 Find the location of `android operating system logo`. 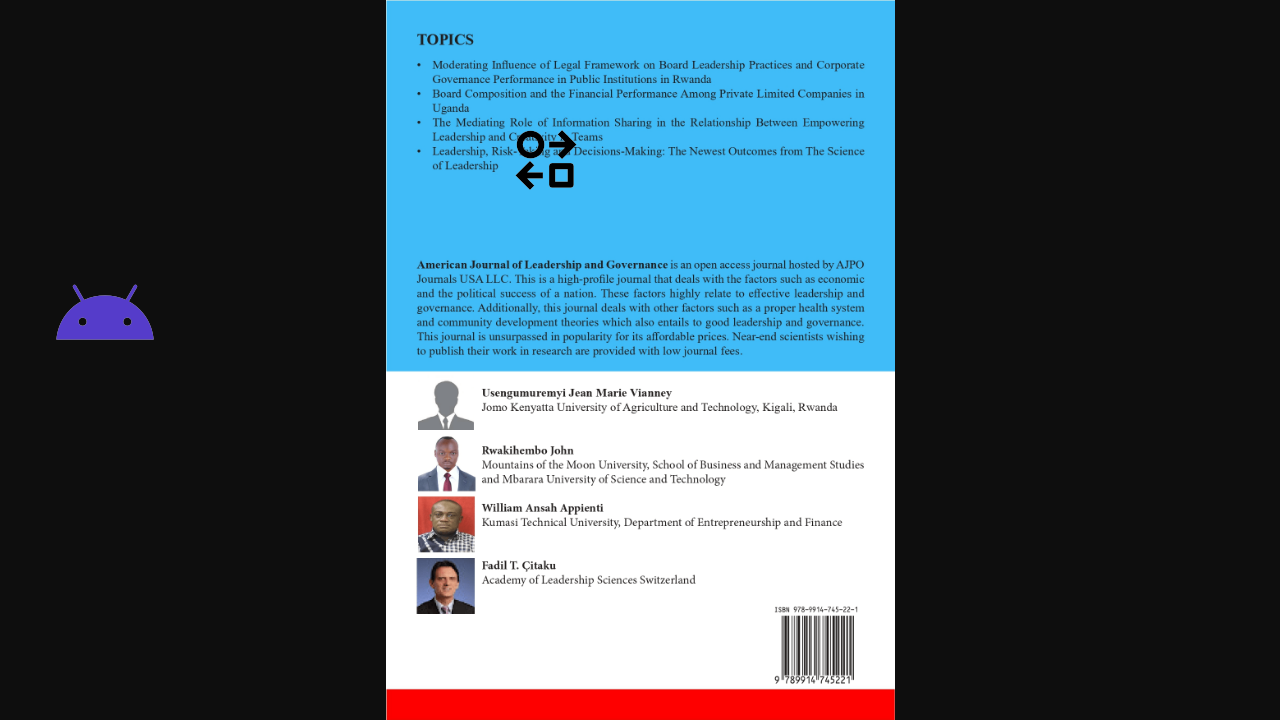

android operating system logo is located at coordinates (105, 318).